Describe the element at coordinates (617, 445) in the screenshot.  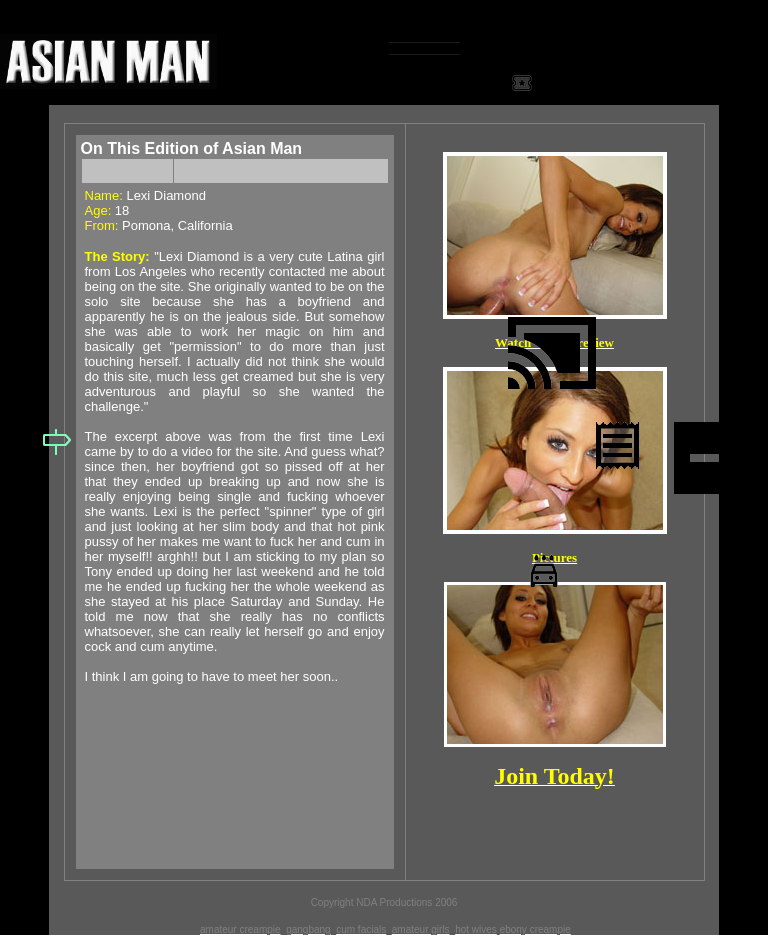
I see `view purchase receipt or transaction history` at that location.